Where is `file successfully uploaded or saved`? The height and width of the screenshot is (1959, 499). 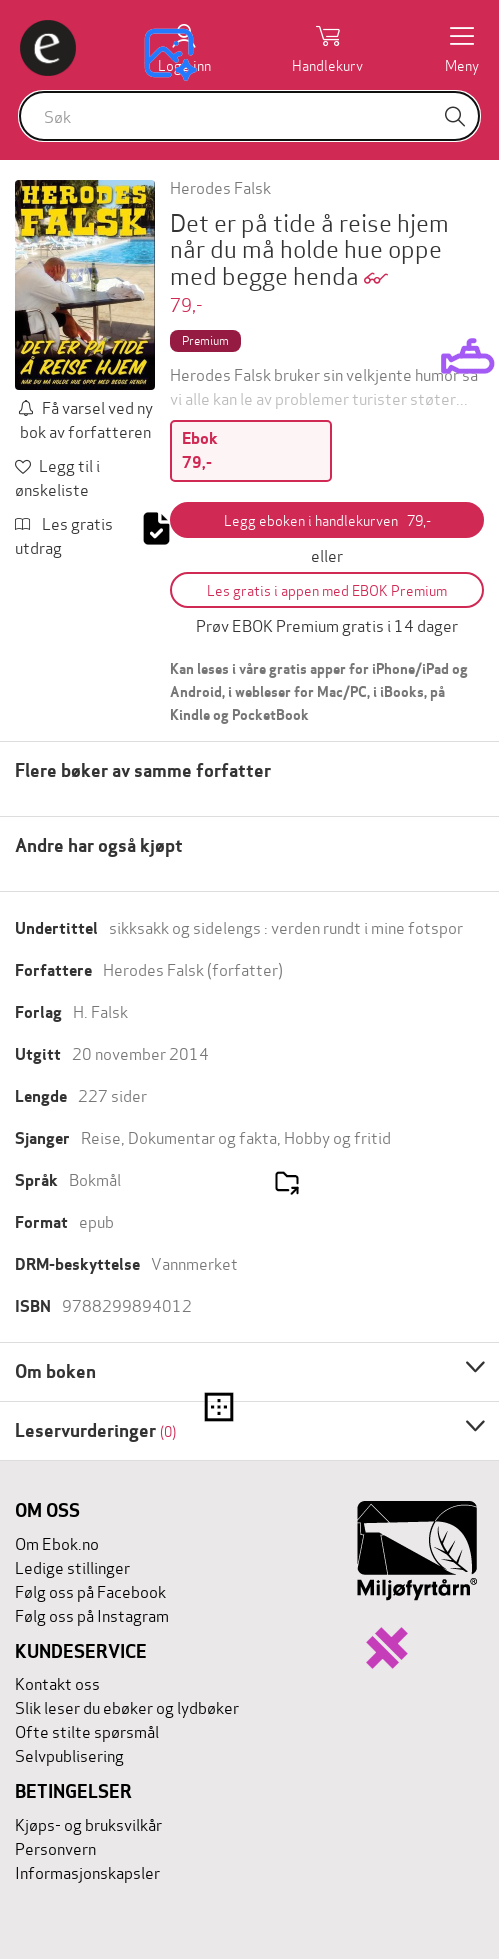 file successfully uploaded or saved is located at coordinates (156, 528).